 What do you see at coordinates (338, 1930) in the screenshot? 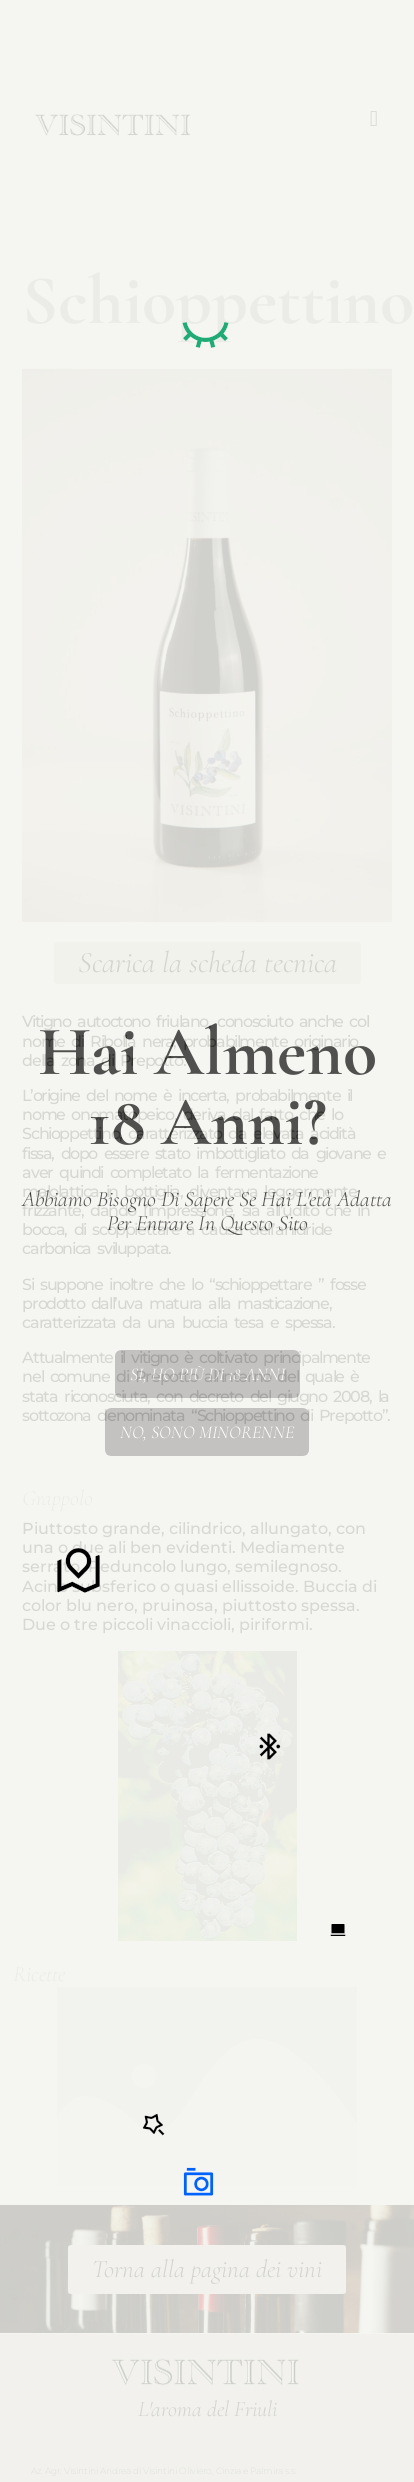
I see `view device information for macbook` at bounding box center [338, 1930].